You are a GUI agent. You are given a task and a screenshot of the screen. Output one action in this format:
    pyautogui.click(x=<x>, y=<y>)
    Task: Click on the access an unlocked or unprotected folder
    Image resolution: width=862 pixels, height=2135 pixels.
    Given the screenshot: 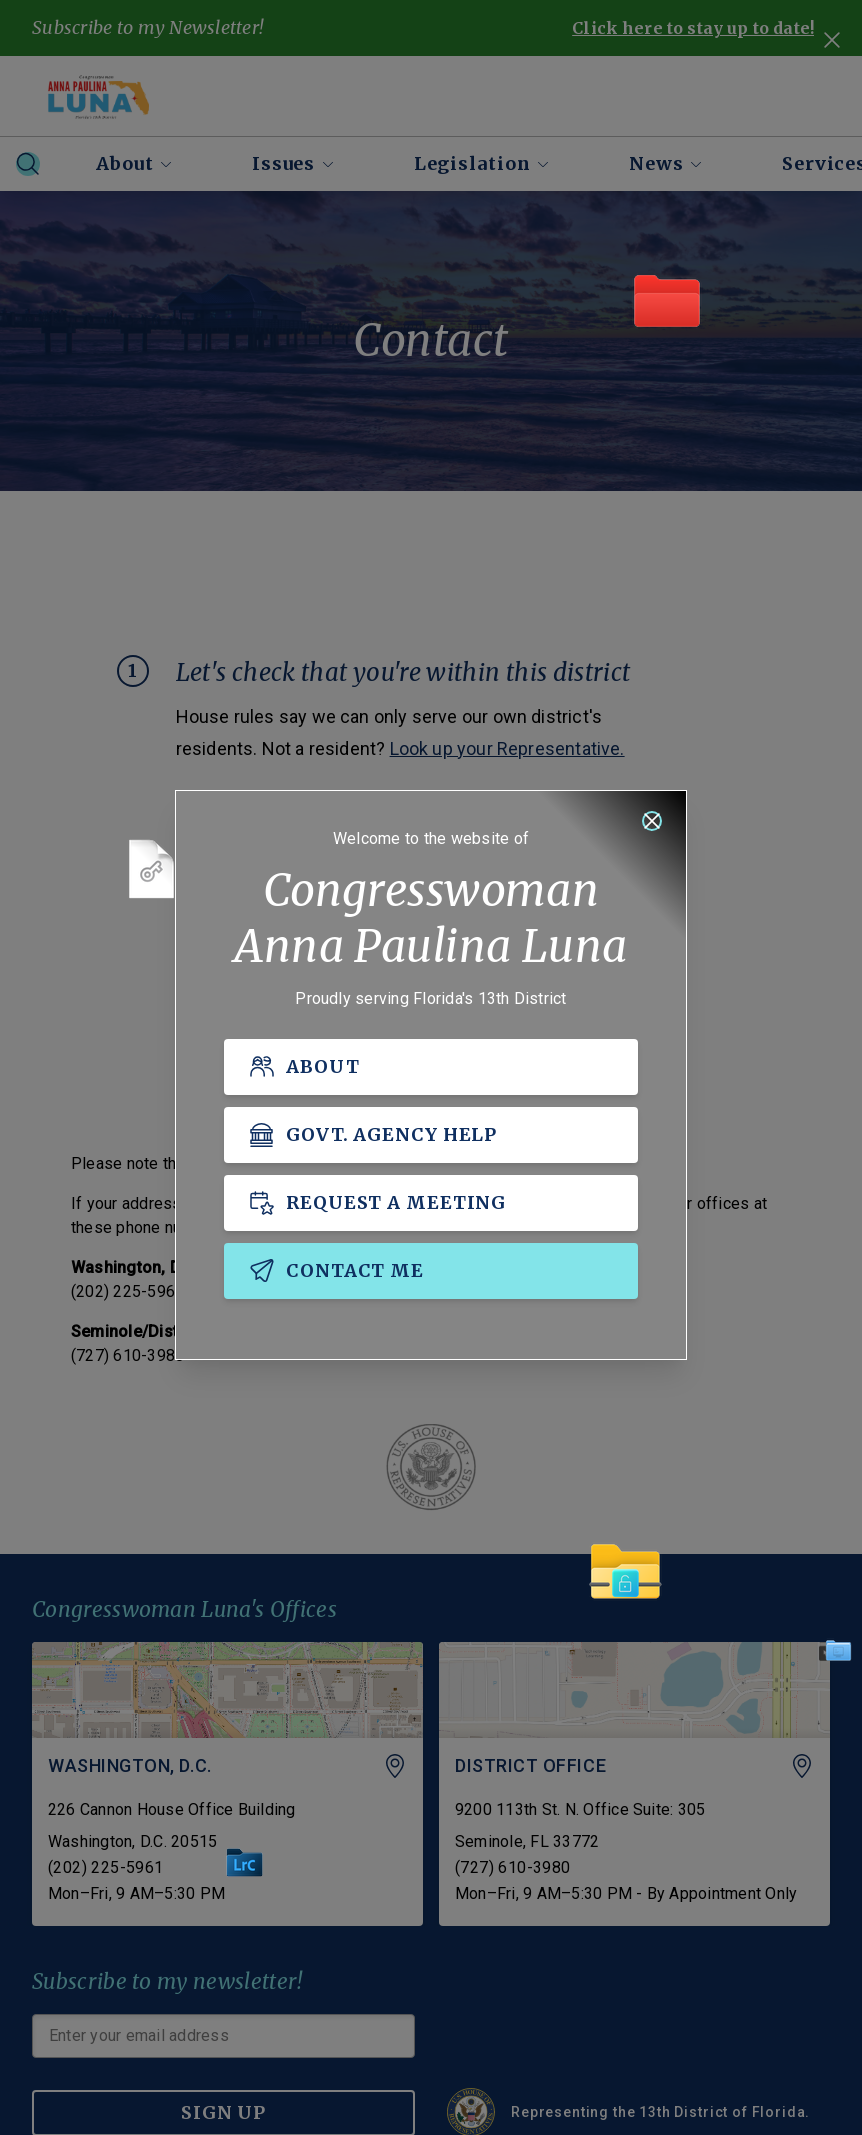 What is the action you would take?
    pyautogui.click(x=625, y=1573)
    